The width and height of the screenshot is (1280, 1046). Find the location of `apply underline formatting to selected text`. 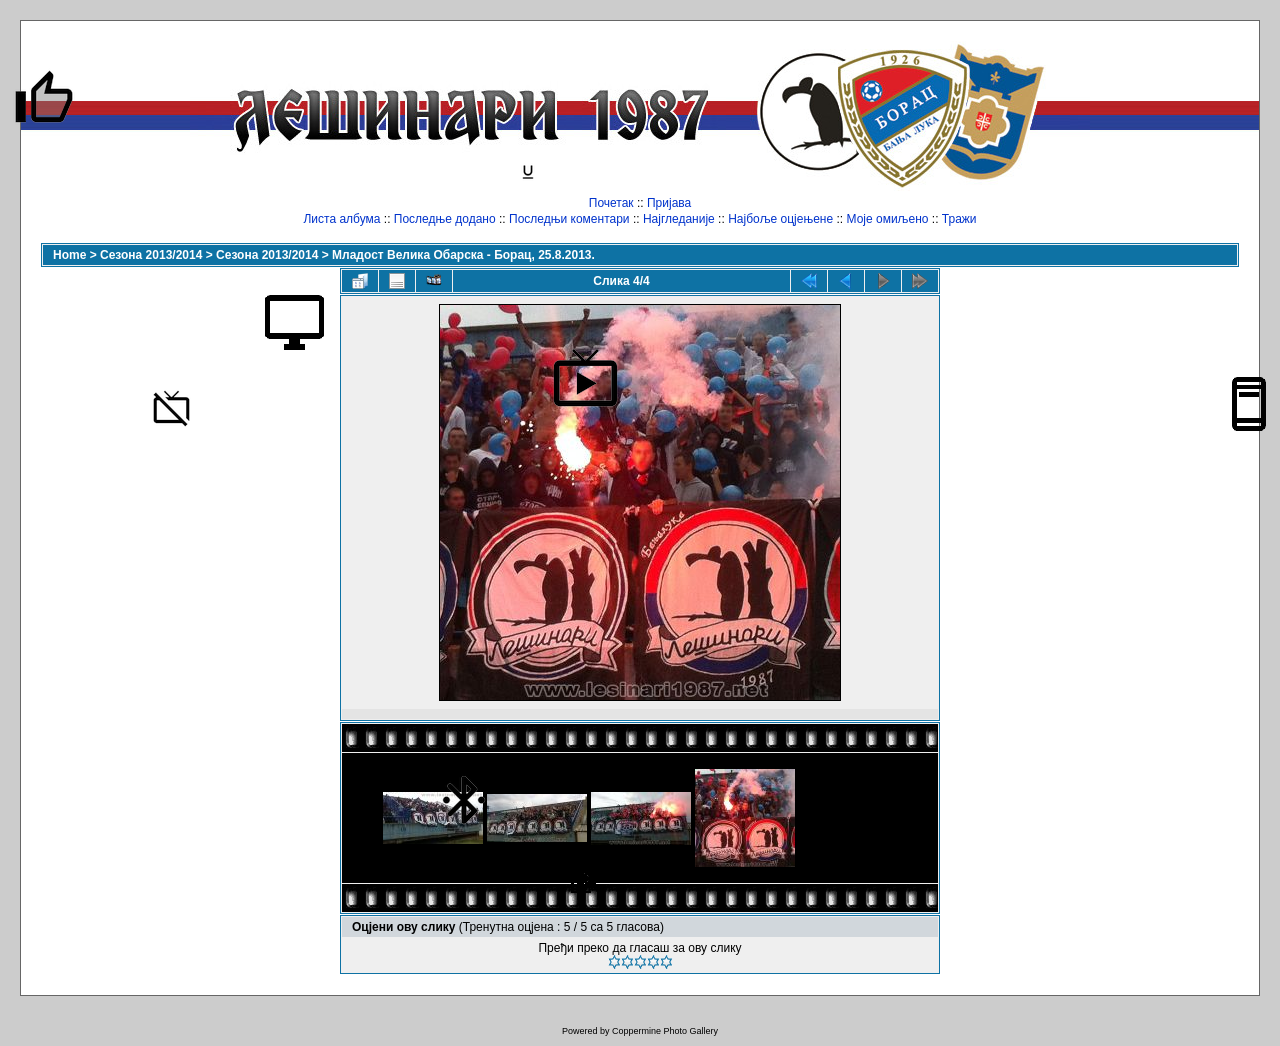

apply underline formatting to selected text is located at coordinates (528, 172).